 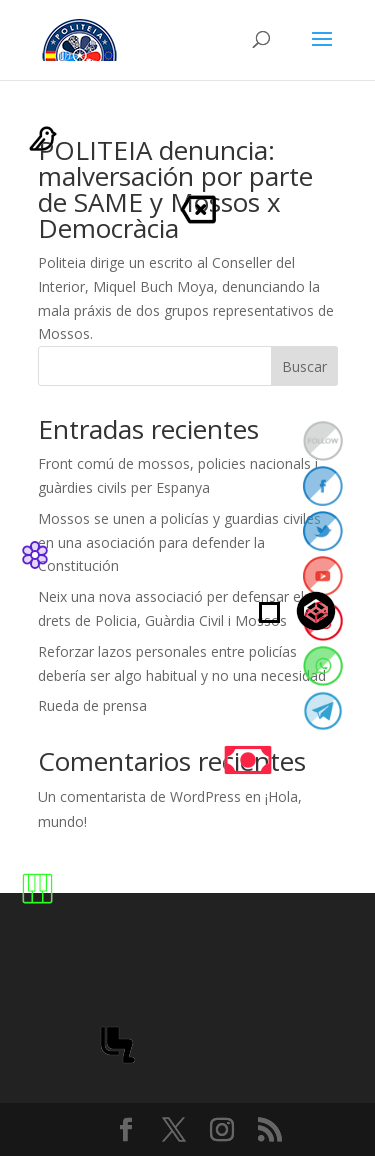 I want to click on indicates reduced legroom seating option, so click(x=119, y=1045).